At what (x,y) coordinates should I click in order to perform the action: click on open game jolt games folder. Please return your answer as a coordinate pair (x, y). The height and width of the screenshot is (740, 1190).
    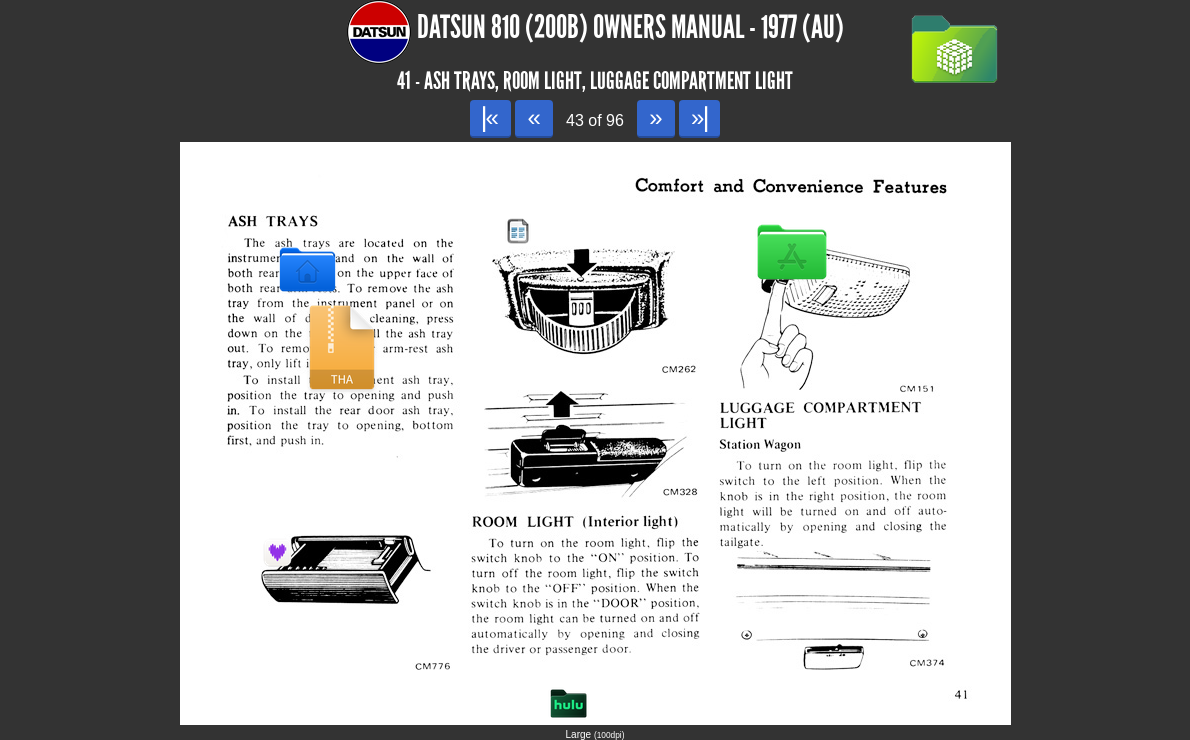
    Looking at the image, I should click on (954, 51).